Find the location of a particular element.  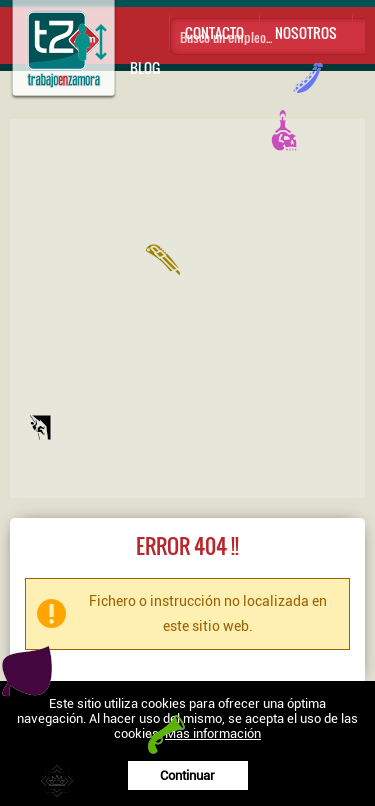

select blunderbuss weapon in game inventory is located at coordinates (166, 734).